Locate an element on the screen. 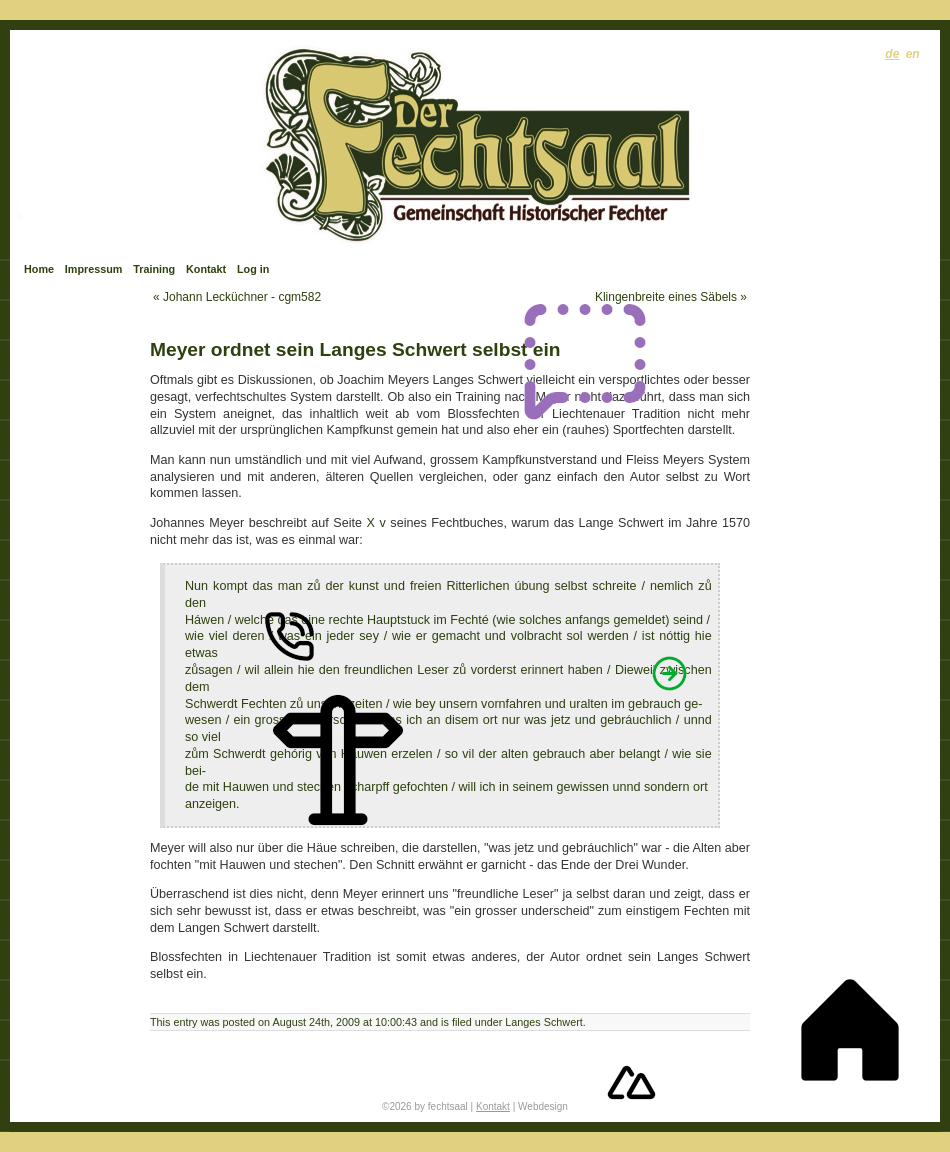  proceed to the next step is located at coordinates (669, 673).